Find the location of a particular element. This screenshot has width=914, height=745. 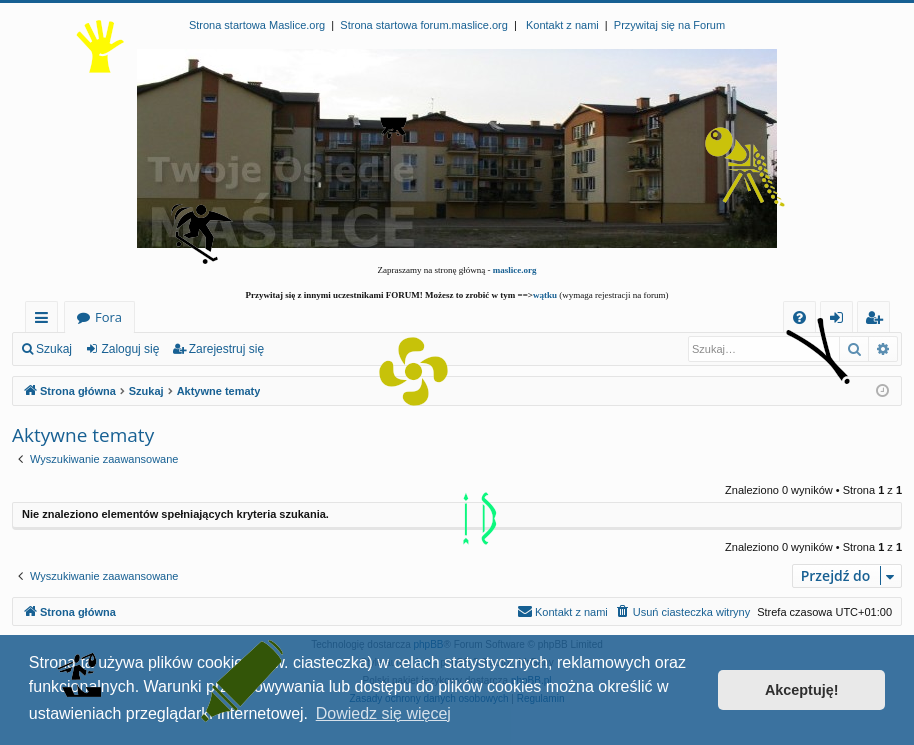

access archery or ranged combat skills is located at coordinates (477, 518).